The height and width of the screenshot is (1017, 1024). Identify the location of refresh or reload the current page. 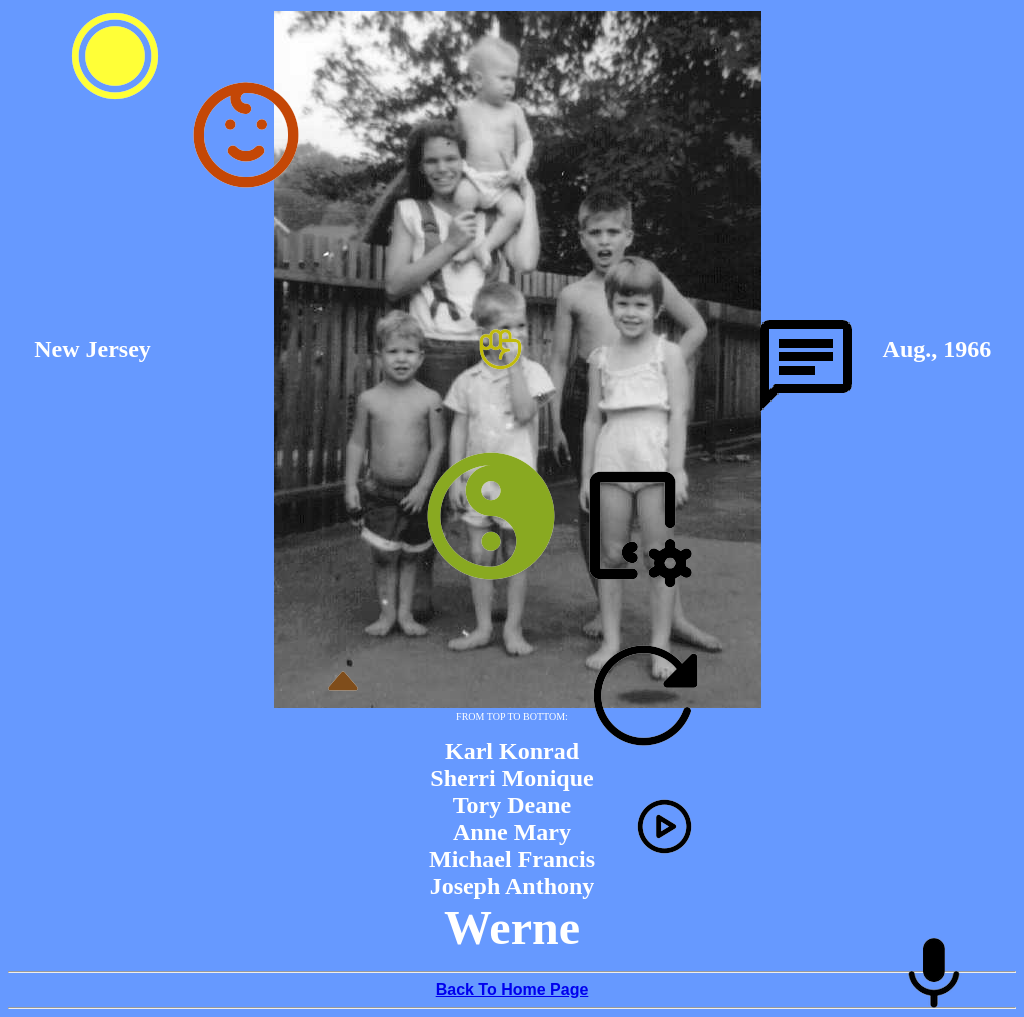
(647, 695).